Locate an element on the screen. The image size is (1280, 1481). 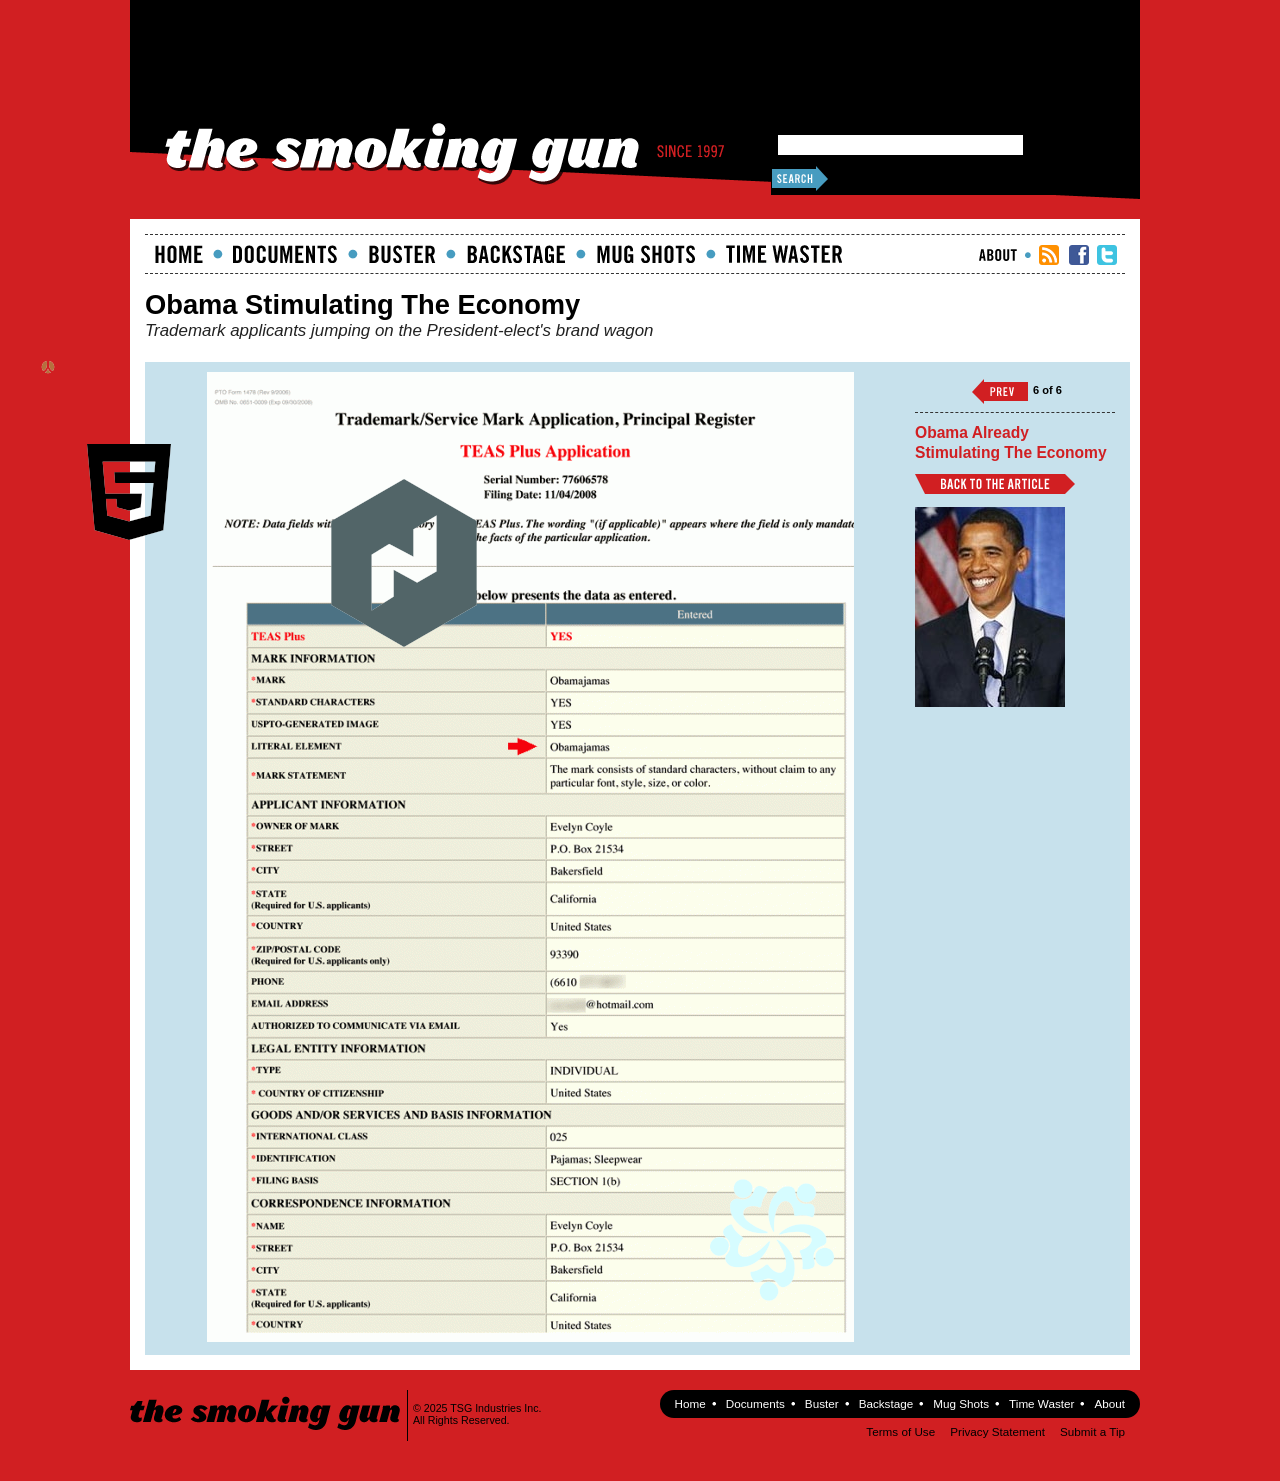
indicates content built with HTML5 technology is located at coordinates (129, 492).